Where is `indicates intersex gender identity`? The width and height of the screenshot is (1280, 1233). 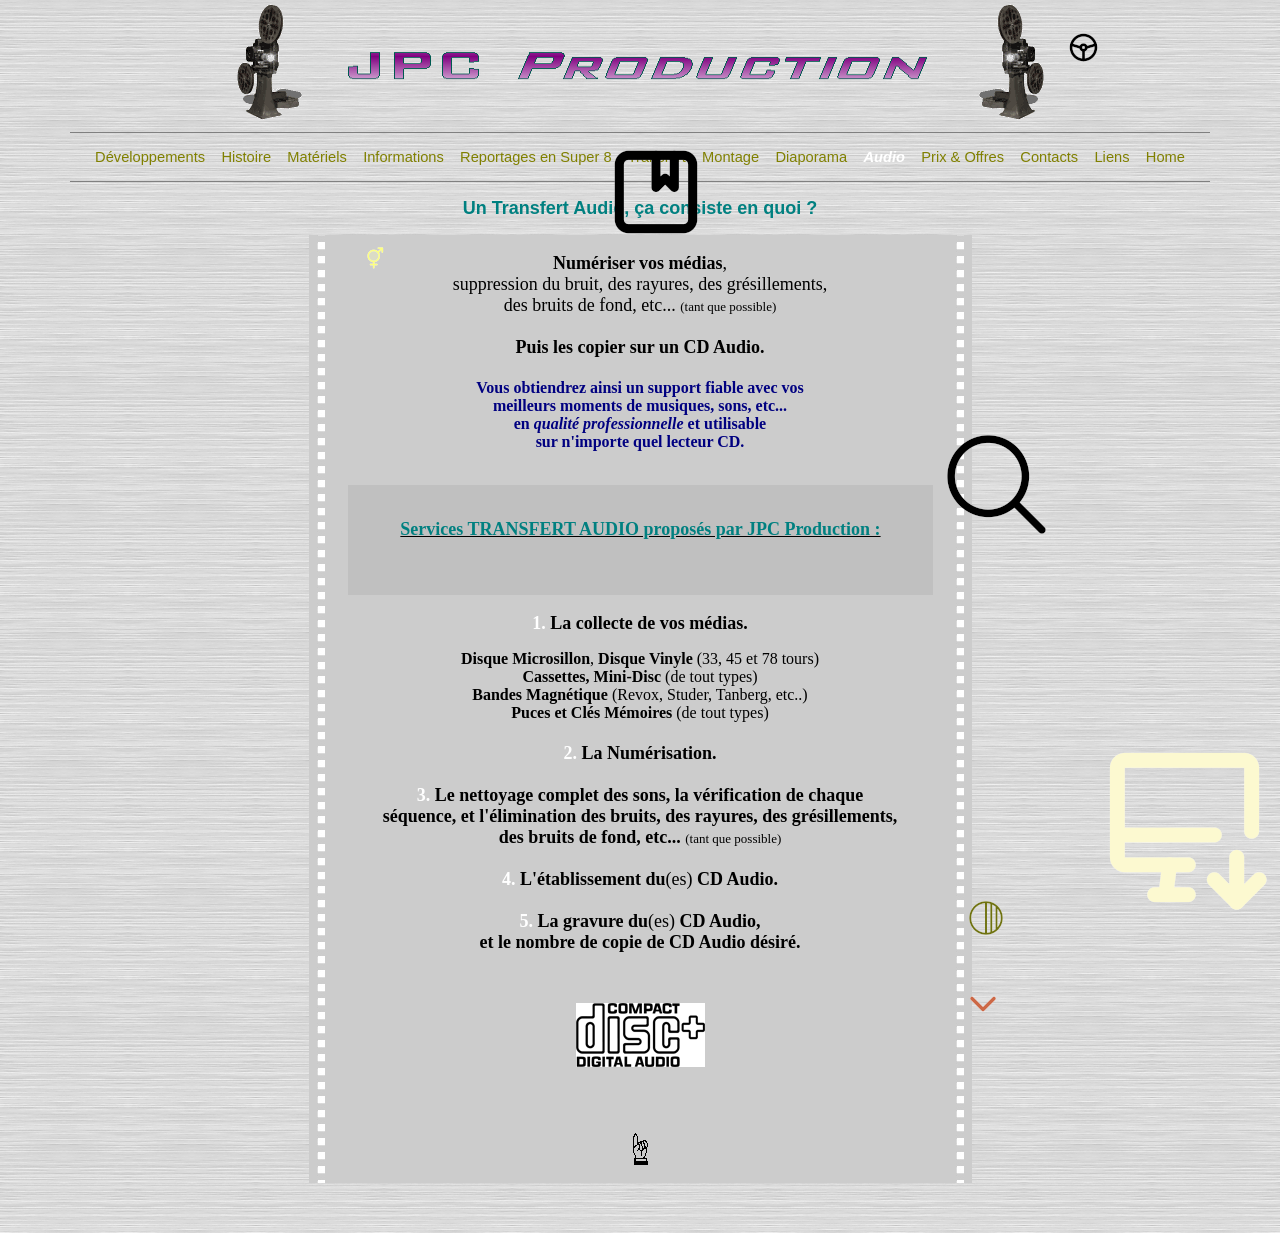
indicates intersex gender identity is located at coordinates (374, 257).